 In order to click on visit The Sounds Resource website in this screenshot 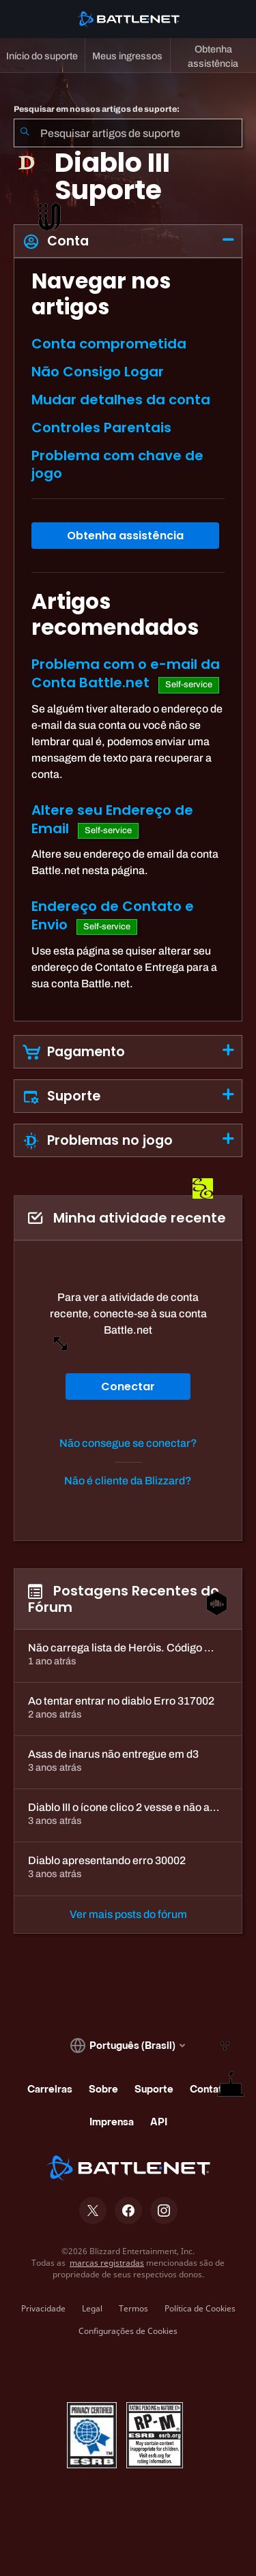, I will do `click(203, 1188)`.